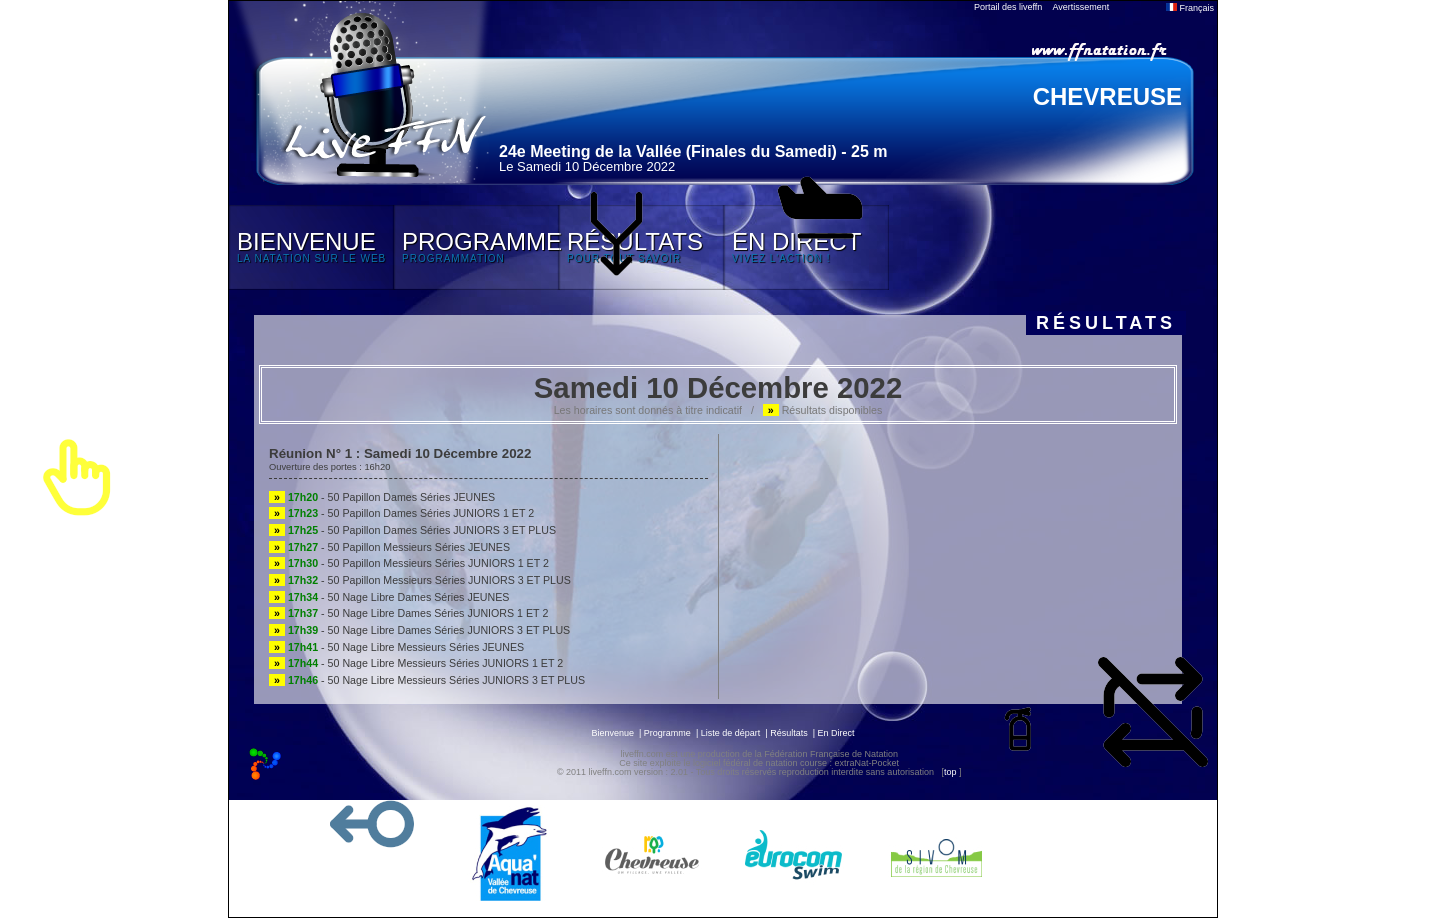 The width and height of the screenshot is (1446, 918). What do you see at coordinates (77, 475) in the screenshot?
I see `tap or click to interact` at bounding box center [77, 475].